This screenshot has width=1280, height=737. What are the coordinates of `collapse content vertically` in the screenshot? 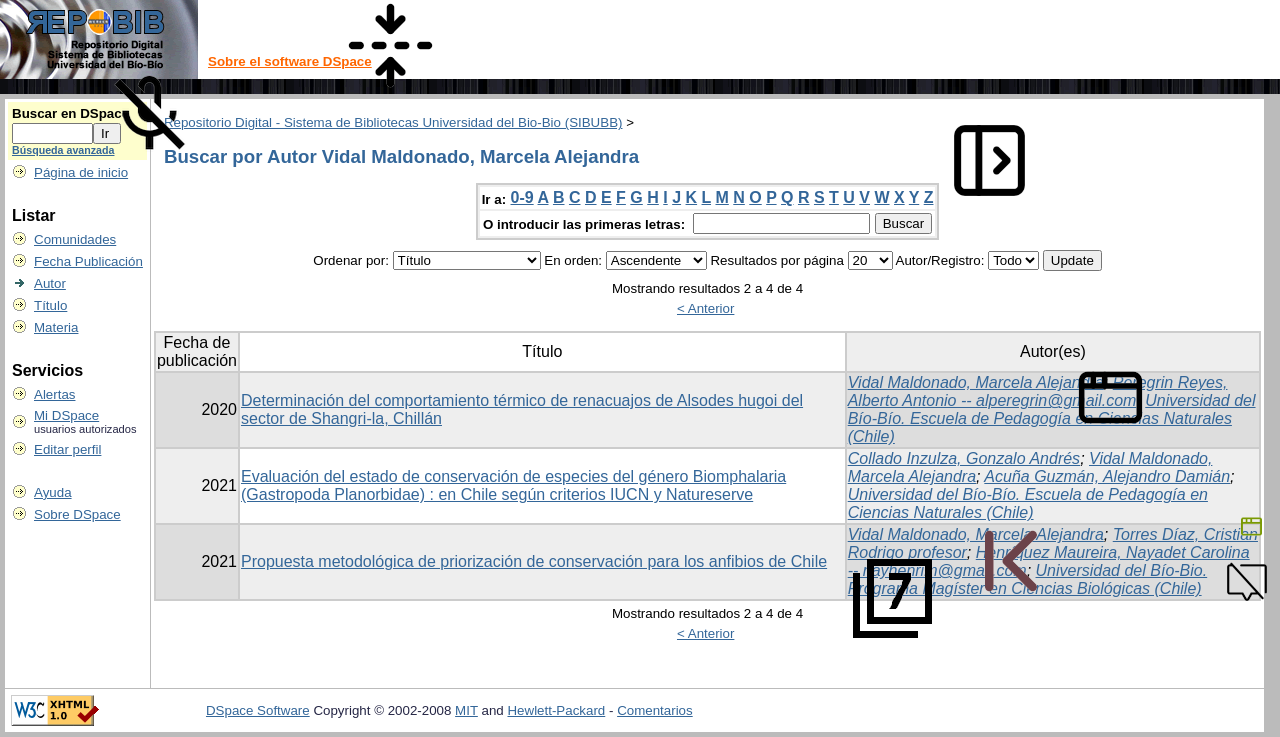 It's located at (390, 45).